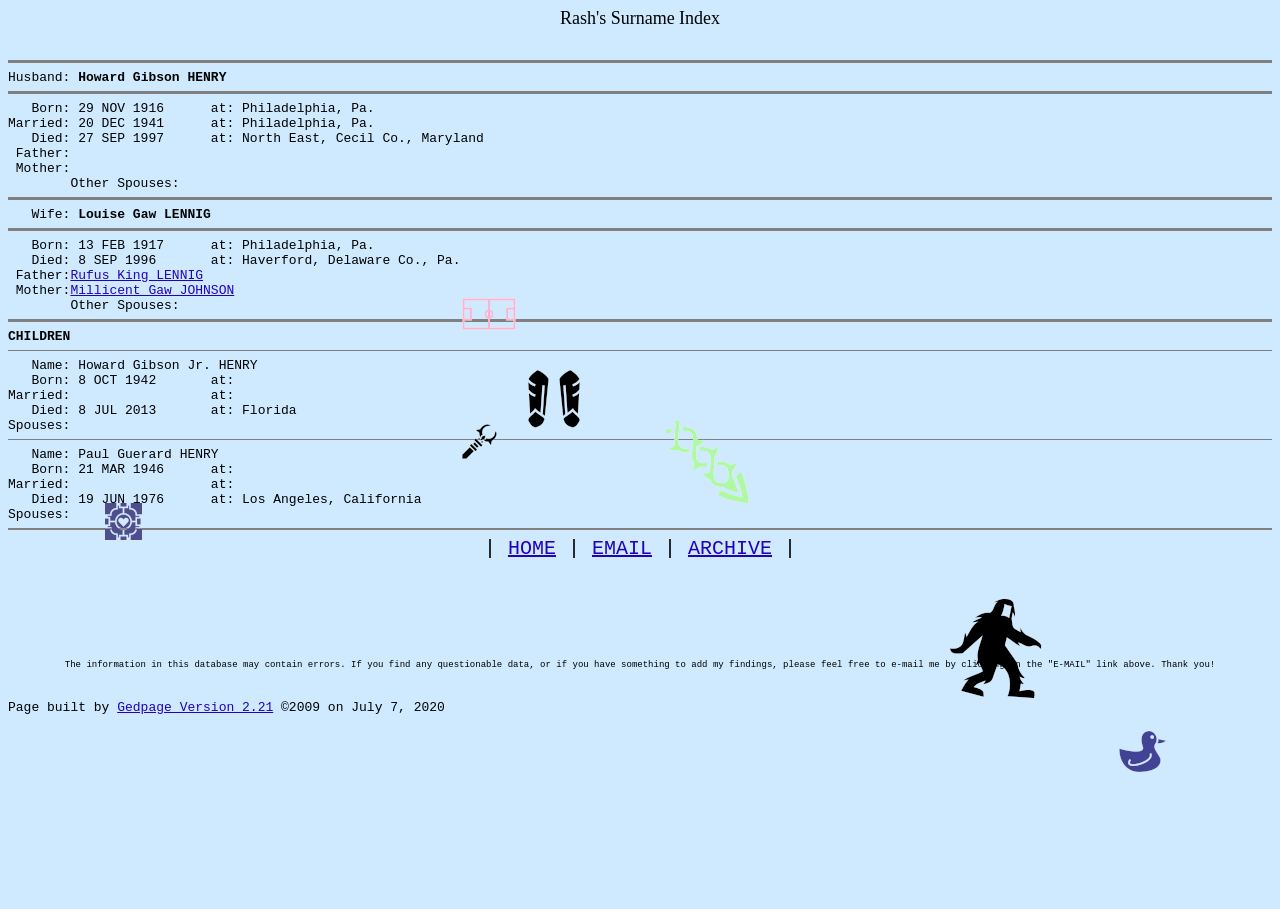  What do you see at coordinates (995, 648) in the screenshot?
I see `sasquatch or bigfoot character selection` at bounding box center [995, 648].